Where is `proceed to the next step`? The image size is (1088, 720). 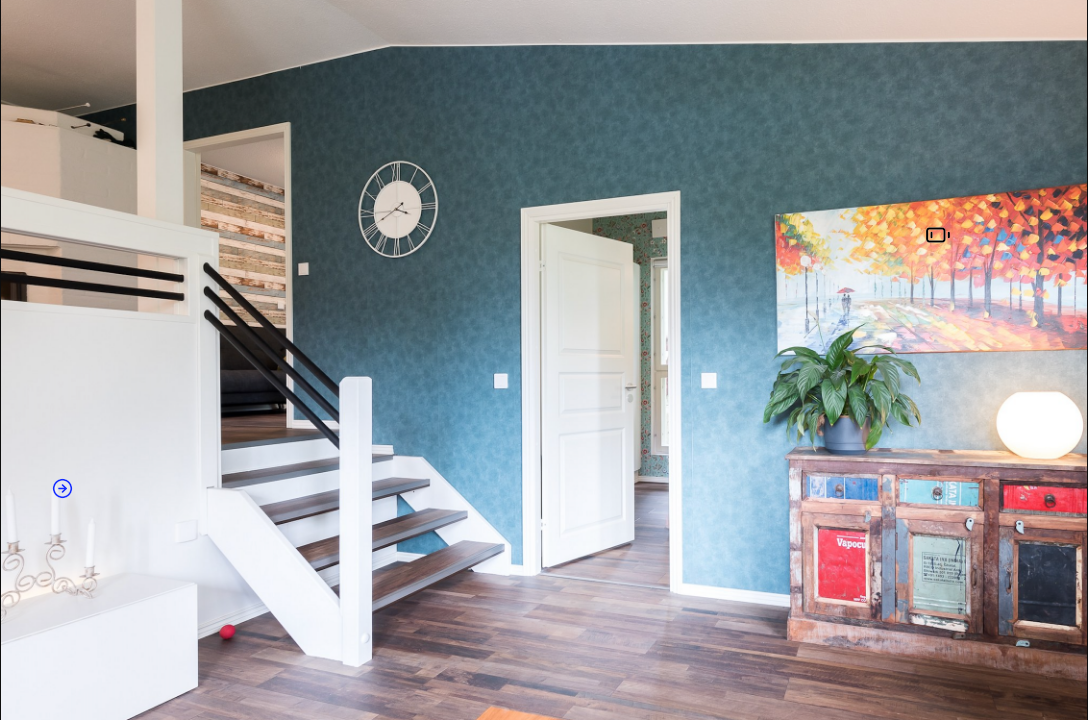
proceed to the next step is located at coordinates (62, 488).